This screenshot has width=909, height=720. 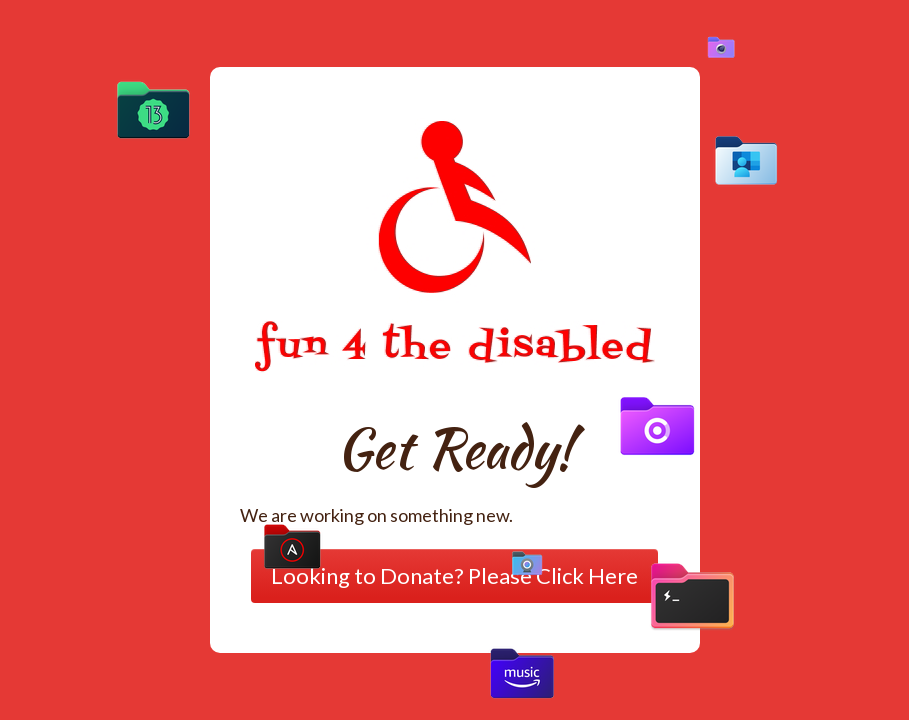 I want to click on folder containing webcam recordings or video chat files, so click(x=527, y=564).